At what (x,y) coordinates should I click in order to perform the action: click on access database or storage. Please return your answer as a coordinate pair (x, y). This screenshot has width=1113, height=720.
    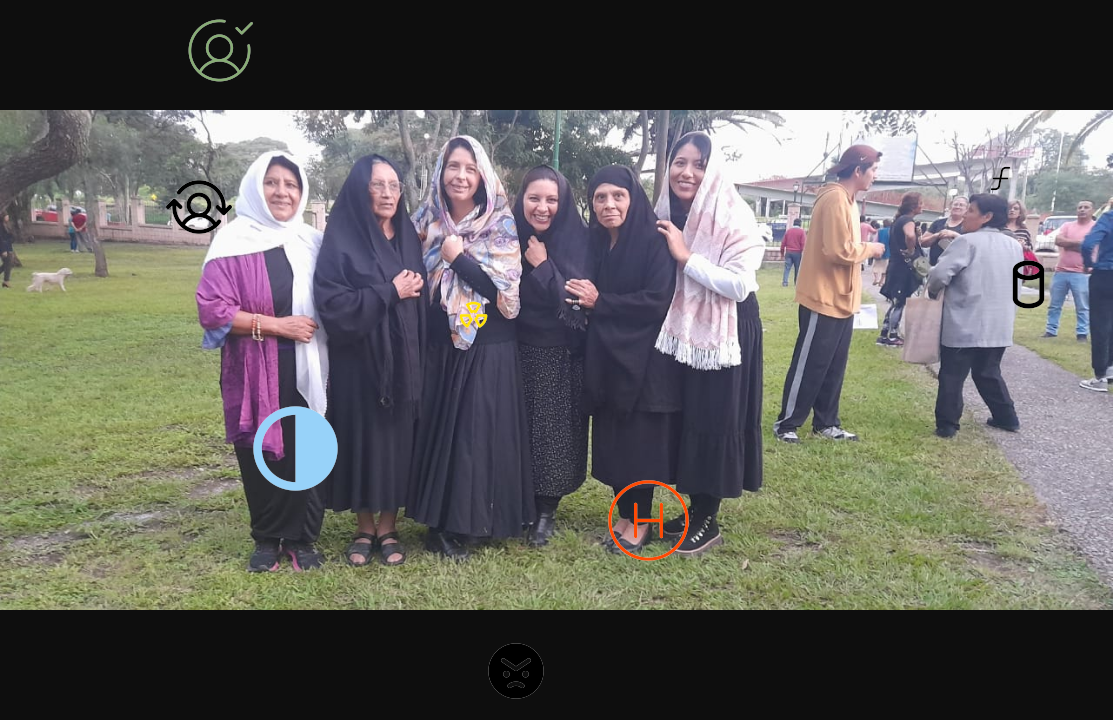
    Looking at the image, I should click on (1028, 284).